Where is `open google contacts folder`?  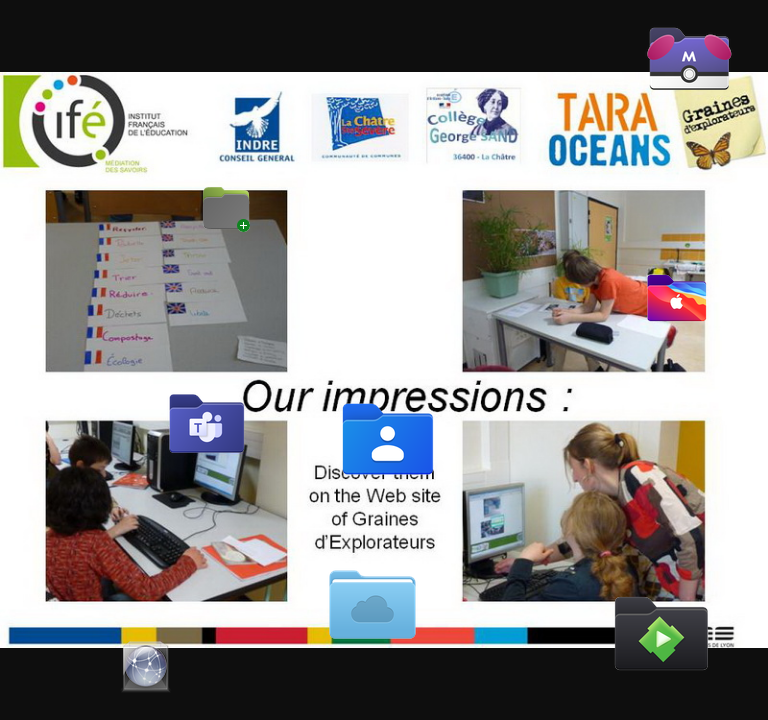
open google contacts folder is located at coordinates (387, 441).